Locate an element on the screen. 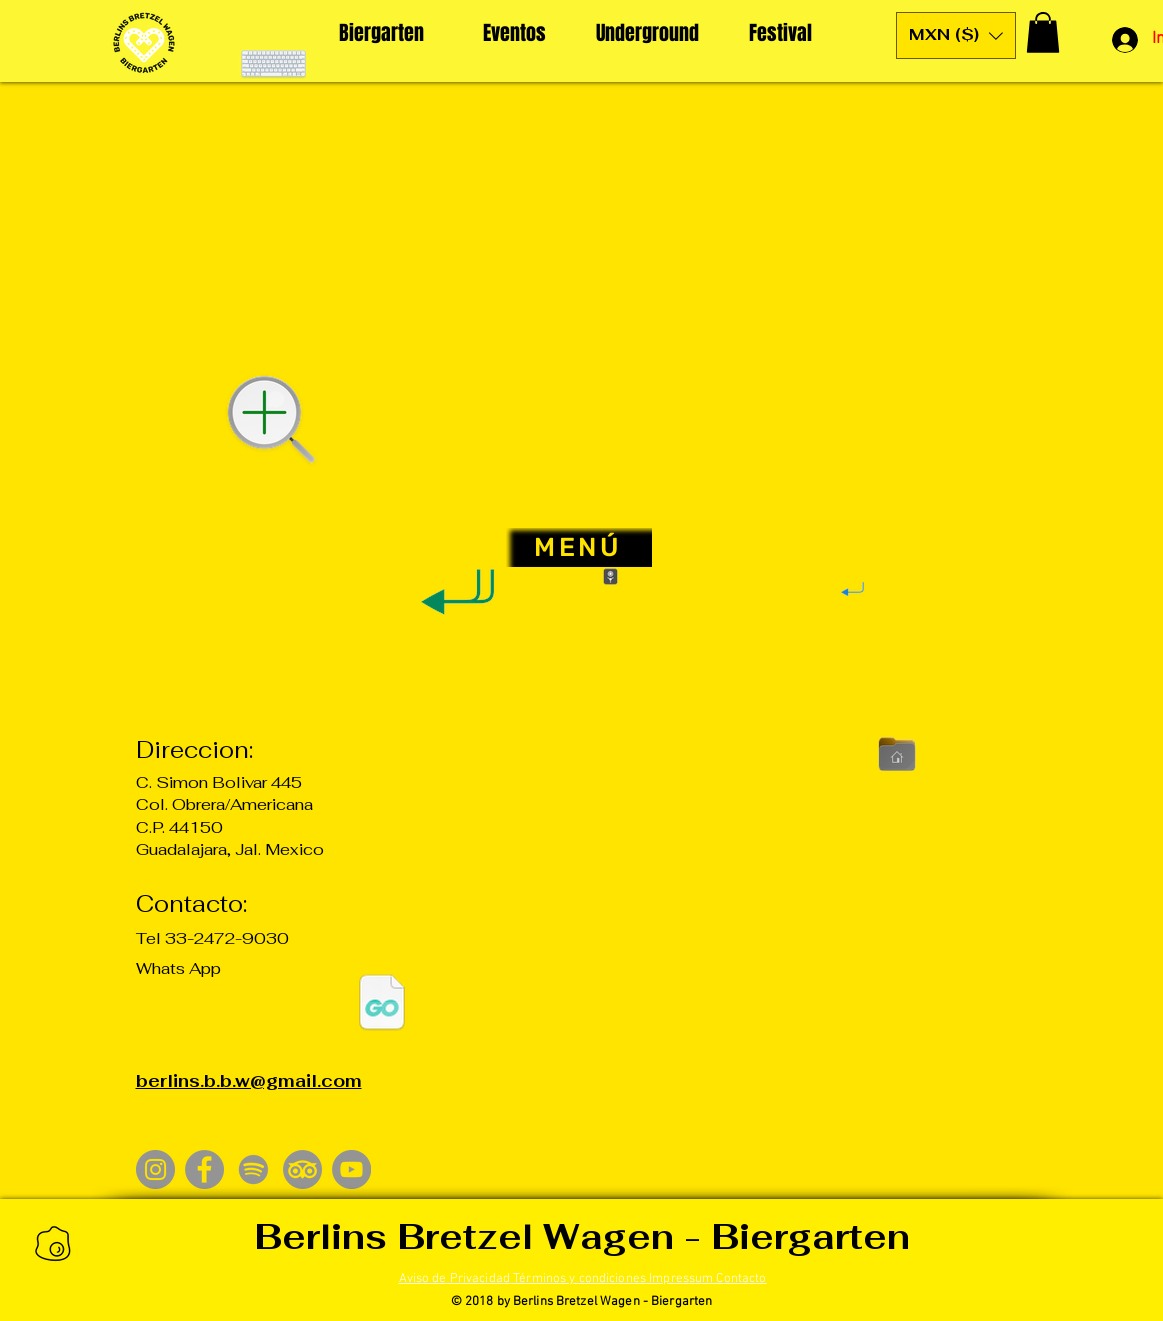  a Go programming language source file is located at coordinates (382, 1002).